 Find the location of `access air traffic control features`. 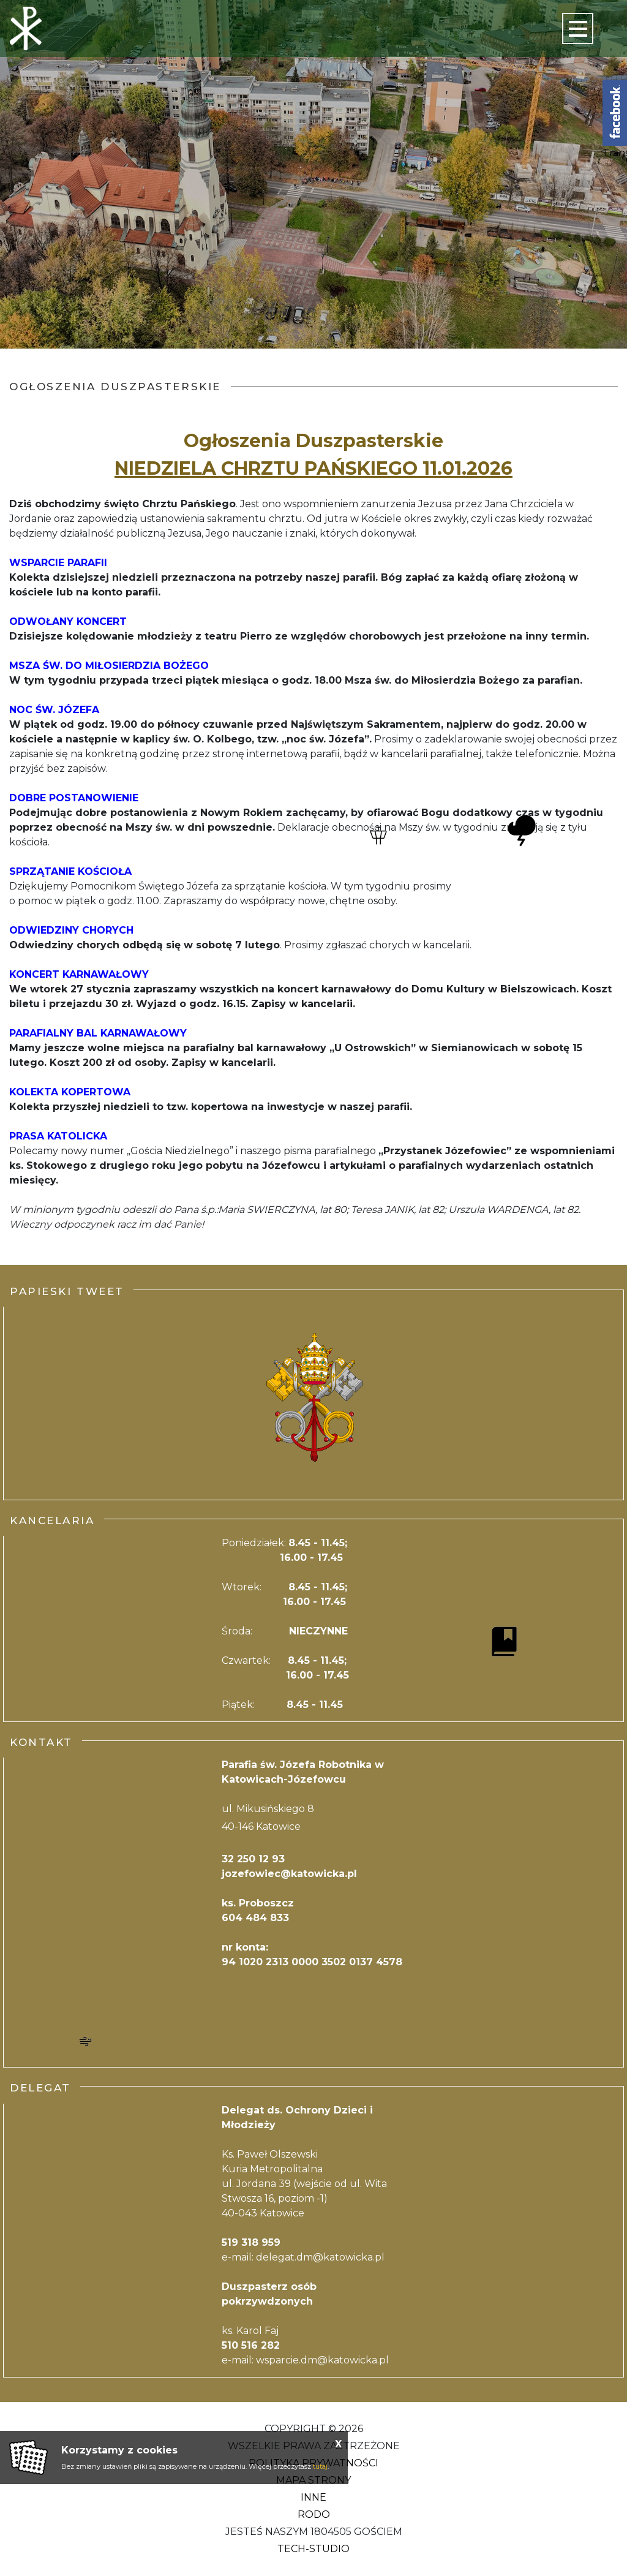

access air traffic control features is located at coordinates (378, 836).